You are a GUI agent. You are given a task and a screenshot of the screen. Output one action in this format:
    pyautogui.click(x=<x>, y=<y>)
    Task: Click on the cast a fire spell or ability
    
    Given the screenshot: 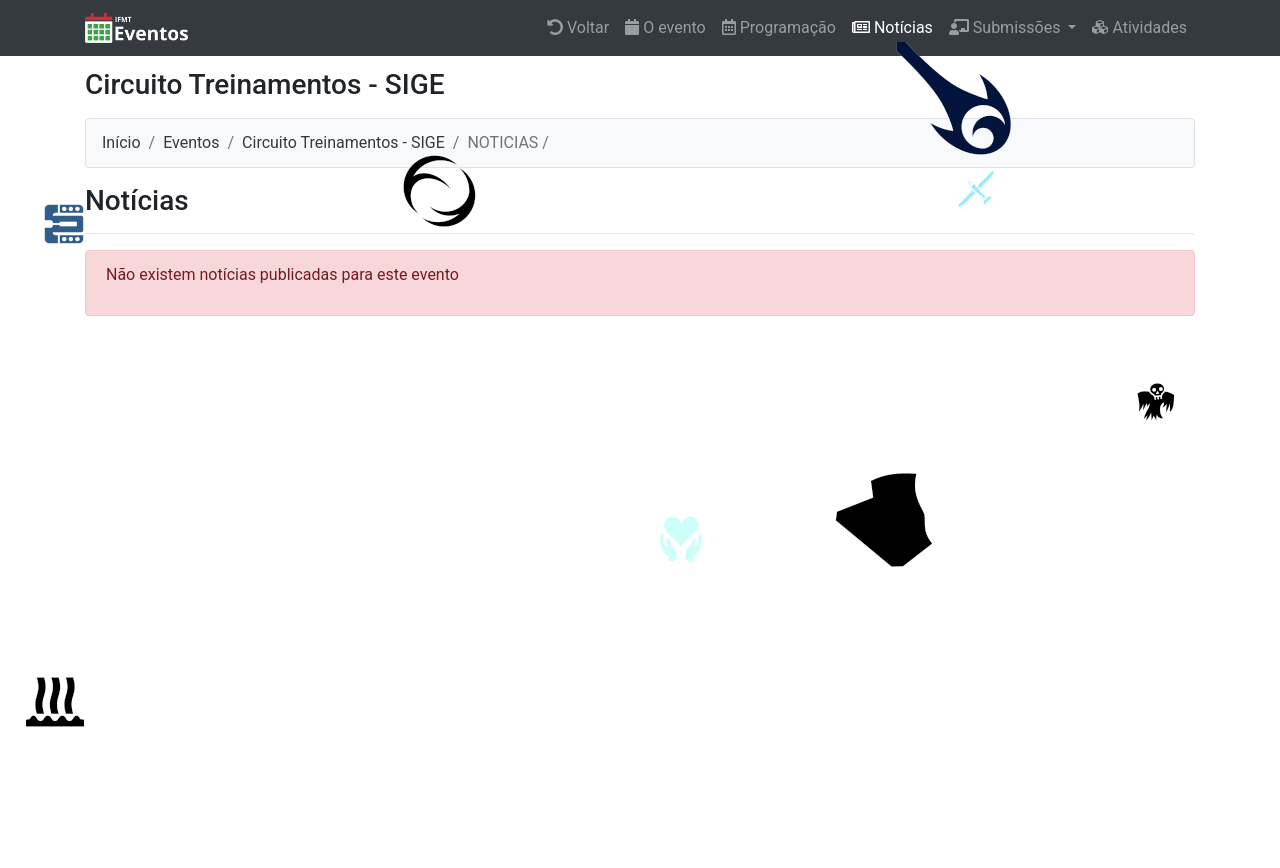 What is the action you would take?
    pyautogui.click(x=955, y=98)
    